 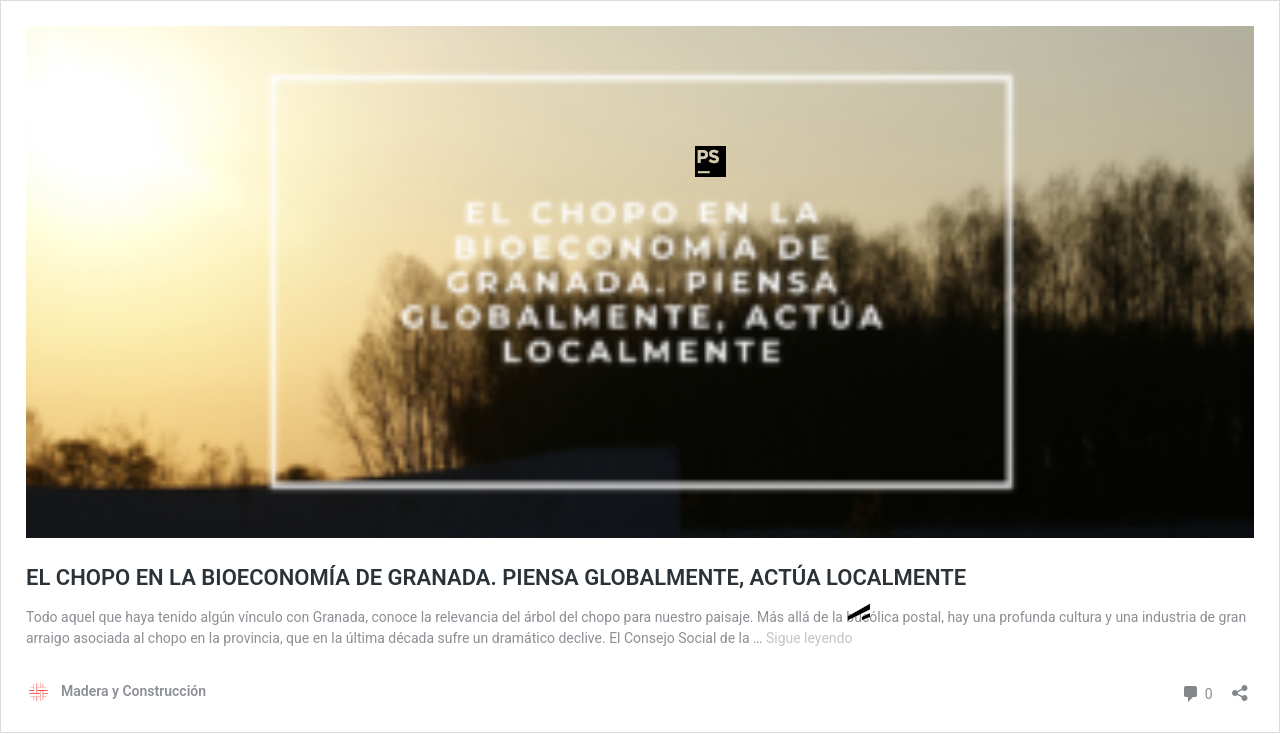 I want to click on open phpstorm ide, so click(x=710, y=161).